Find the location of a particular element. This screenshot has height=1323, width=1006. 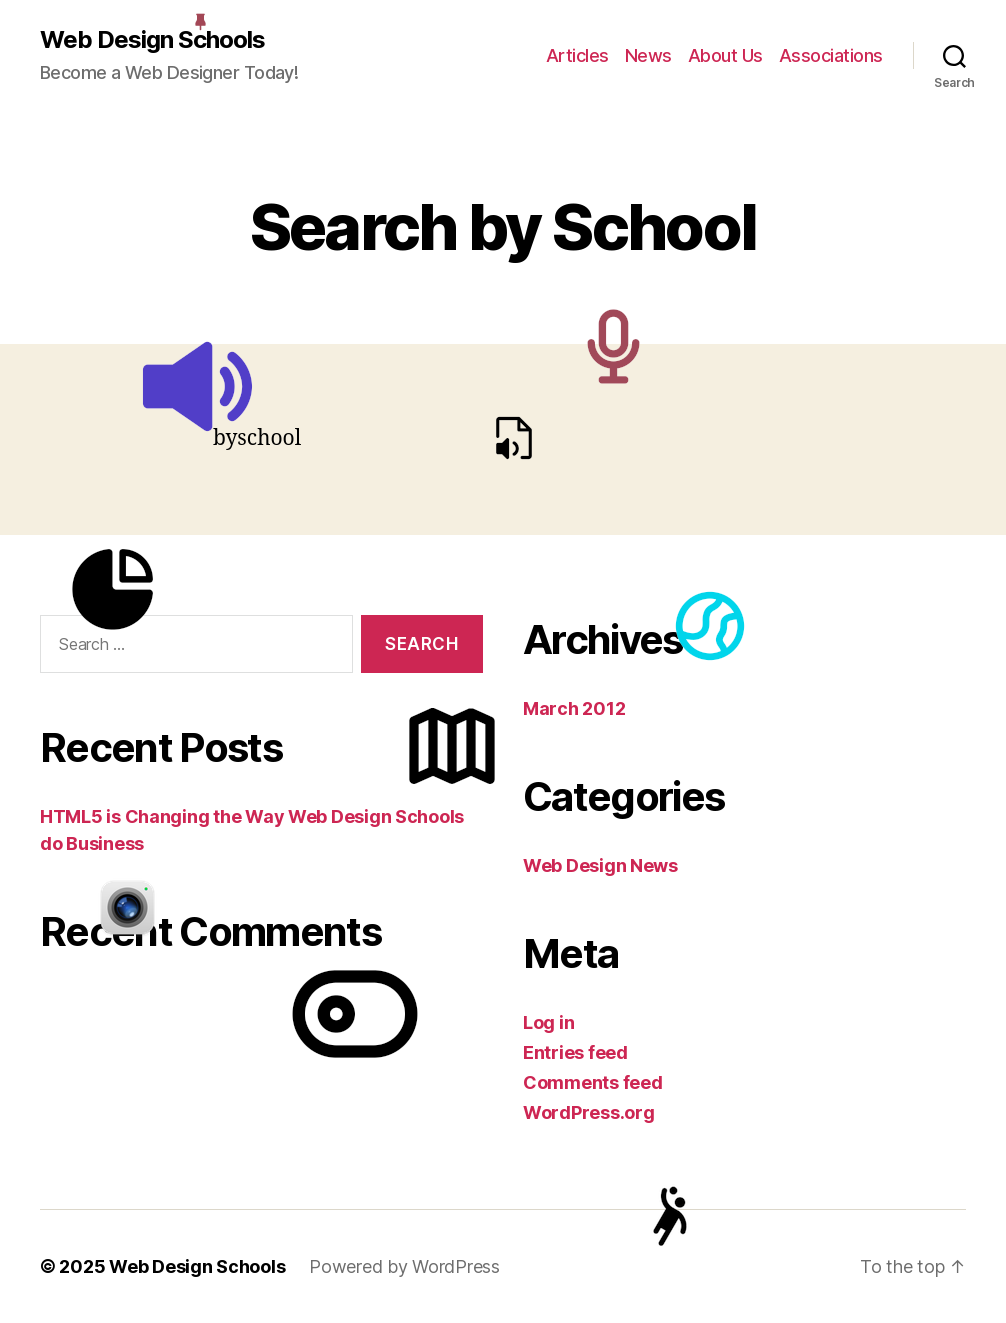

open an audio file is located at coordinates (514, 438).